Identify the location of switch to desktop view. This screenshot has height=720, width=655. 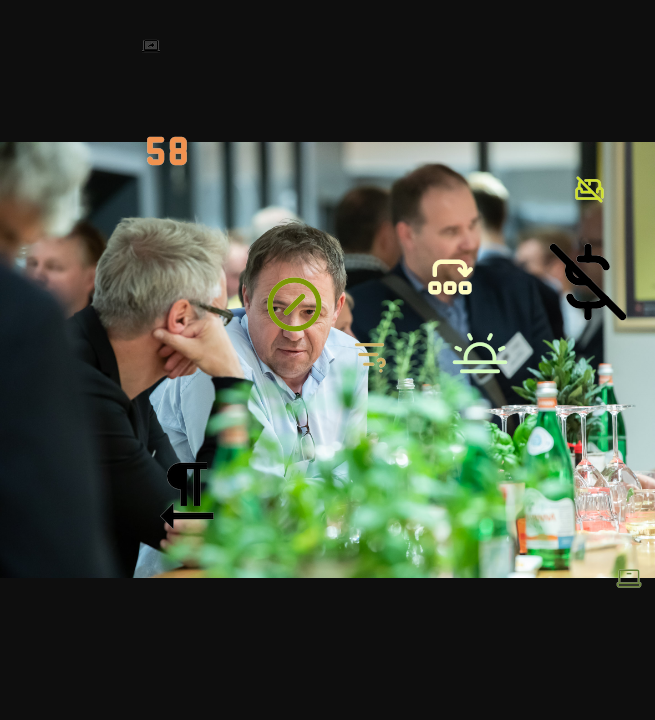
(629, 578).